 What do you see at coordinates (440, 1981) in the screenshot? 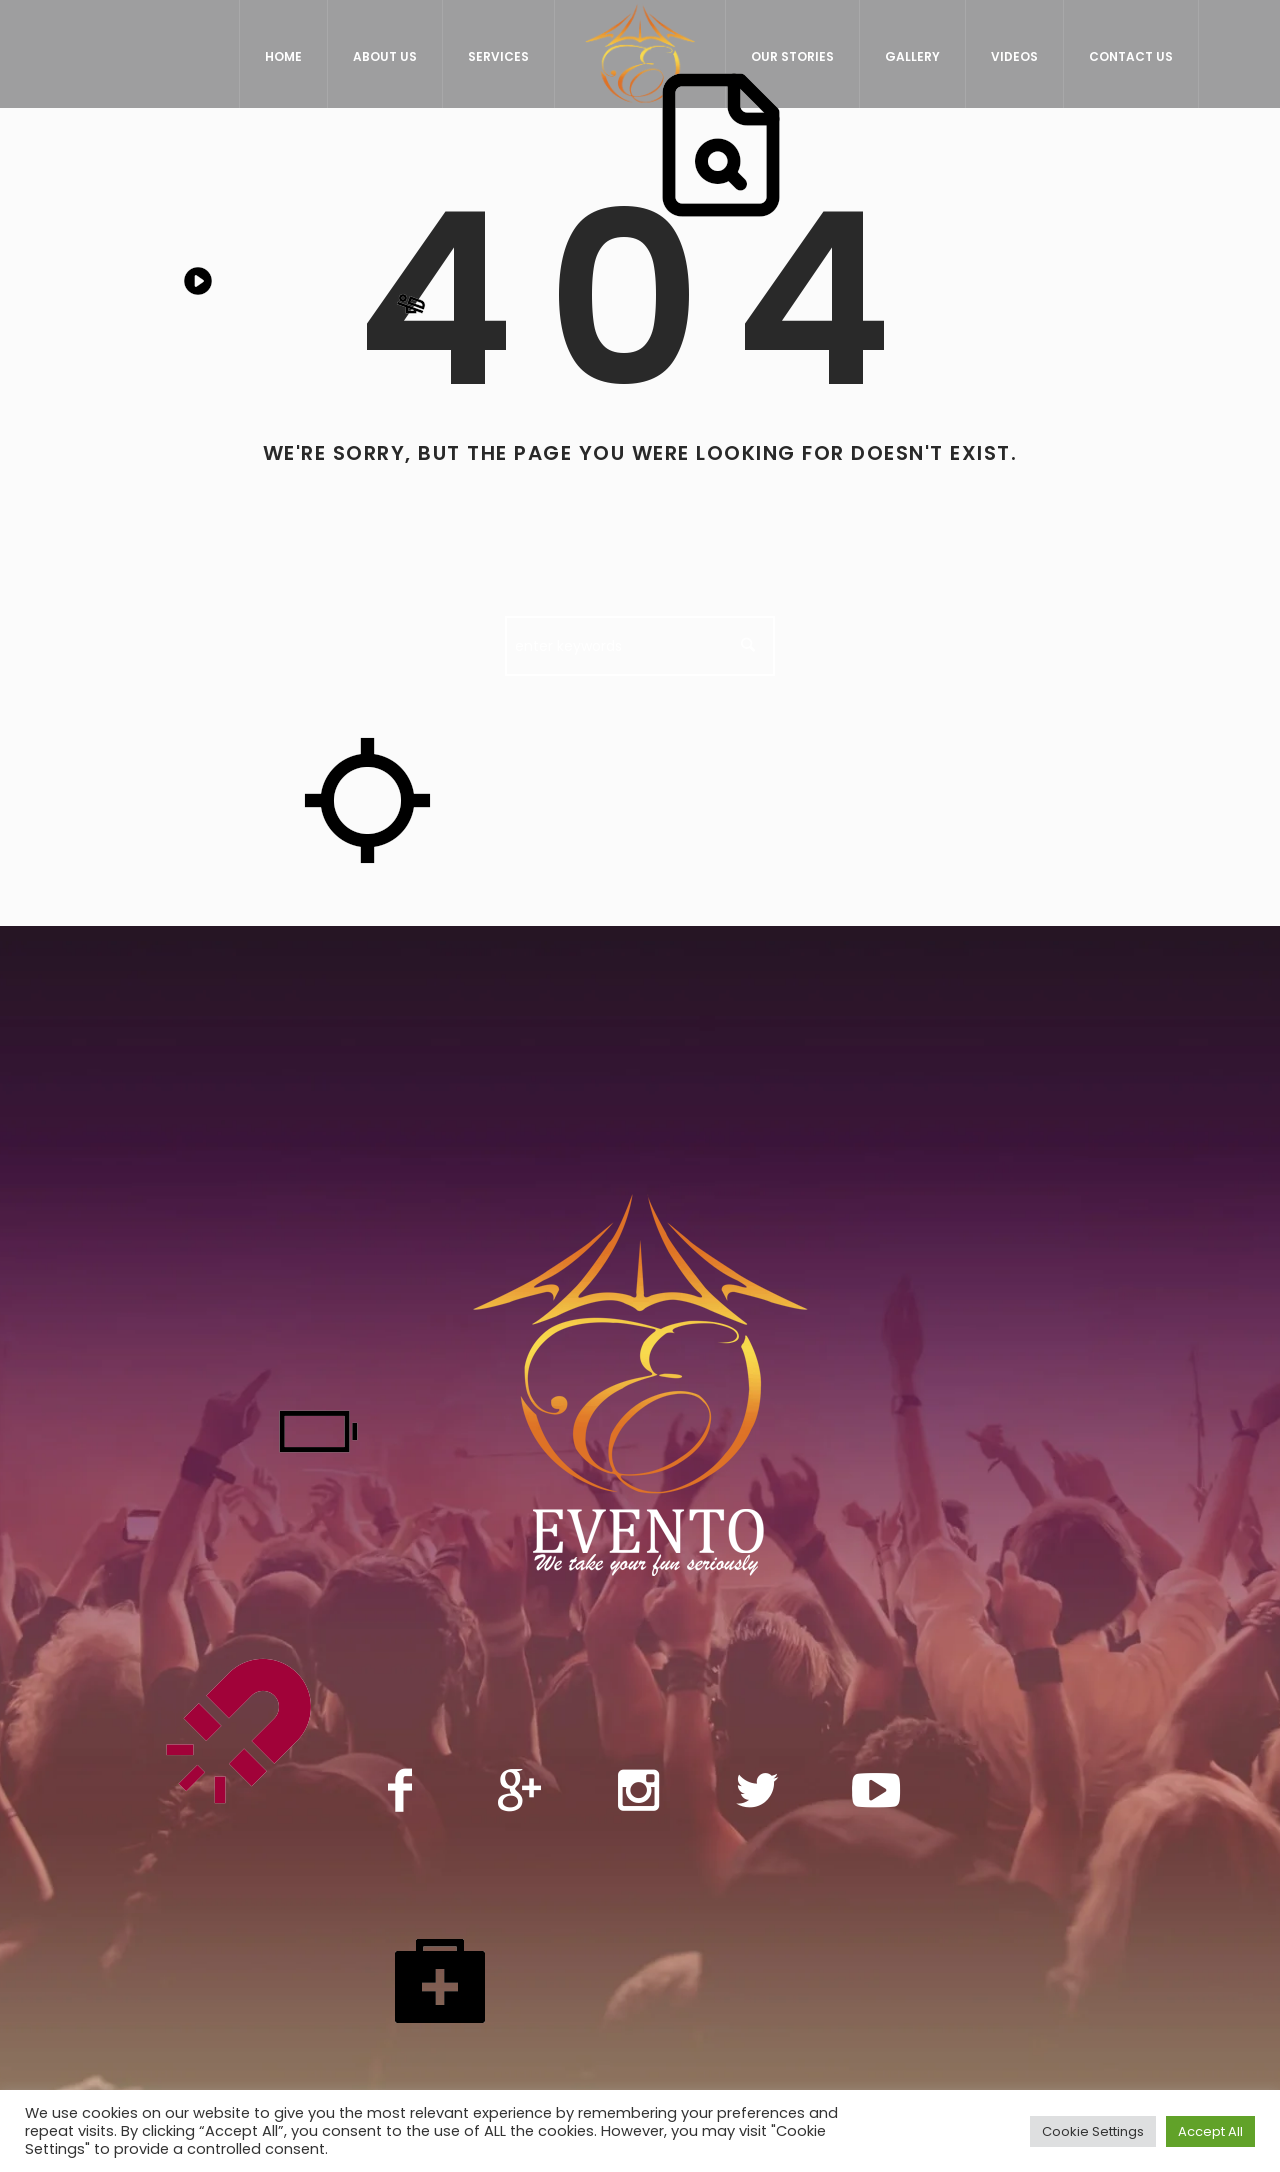
I see `access health or medical features` at bounding box center [440, 1981].